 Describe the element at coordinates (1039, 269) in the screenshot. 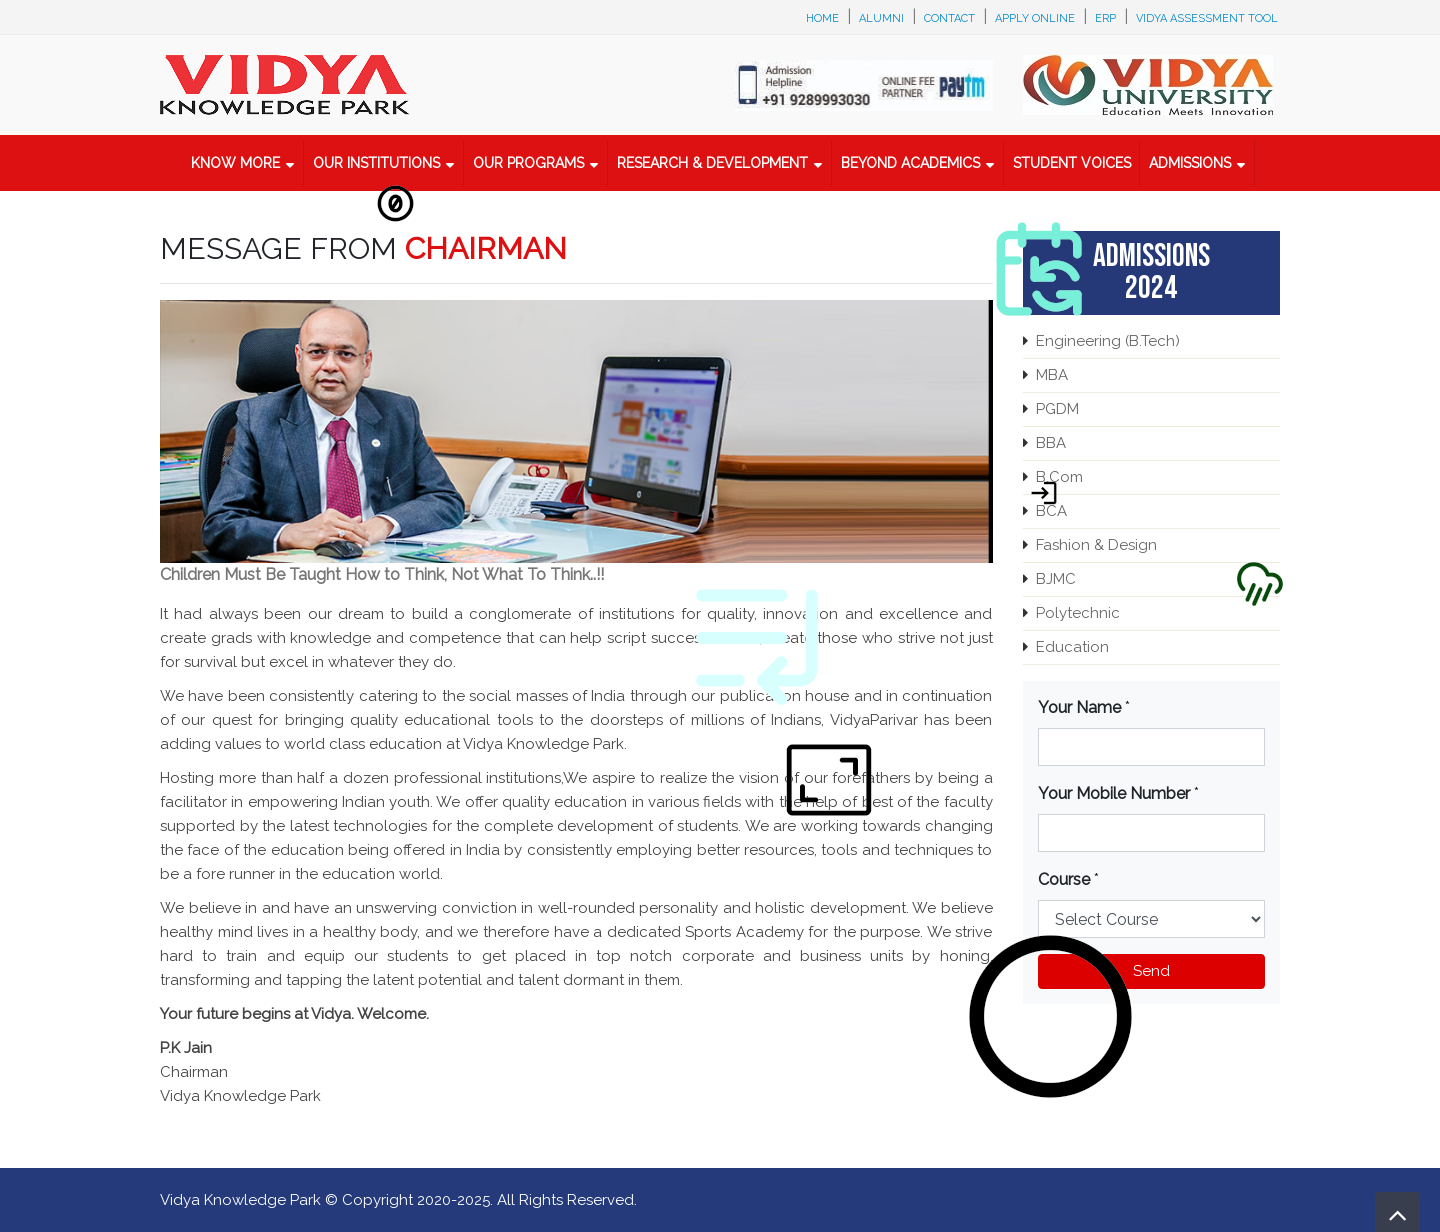

I see `sync calendar with other devices or accounts` at that location.